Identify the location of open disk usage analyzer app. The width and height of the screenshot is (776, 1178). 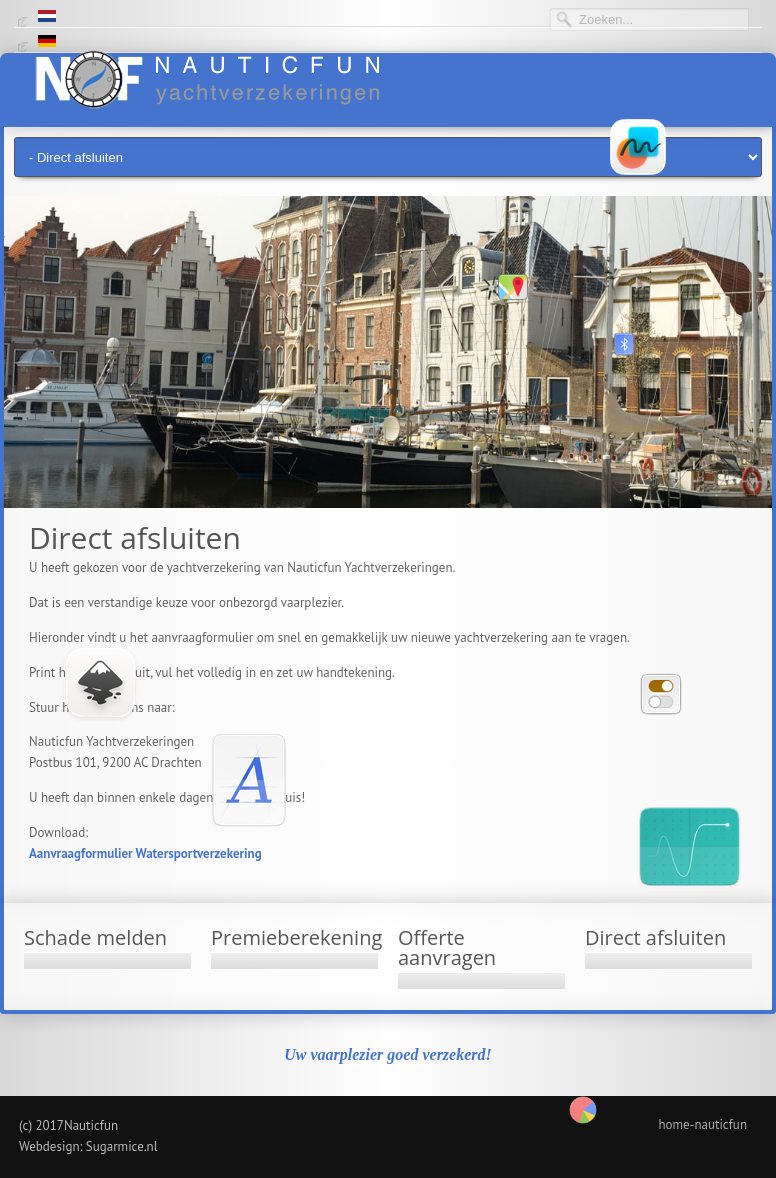
(583, 1110).